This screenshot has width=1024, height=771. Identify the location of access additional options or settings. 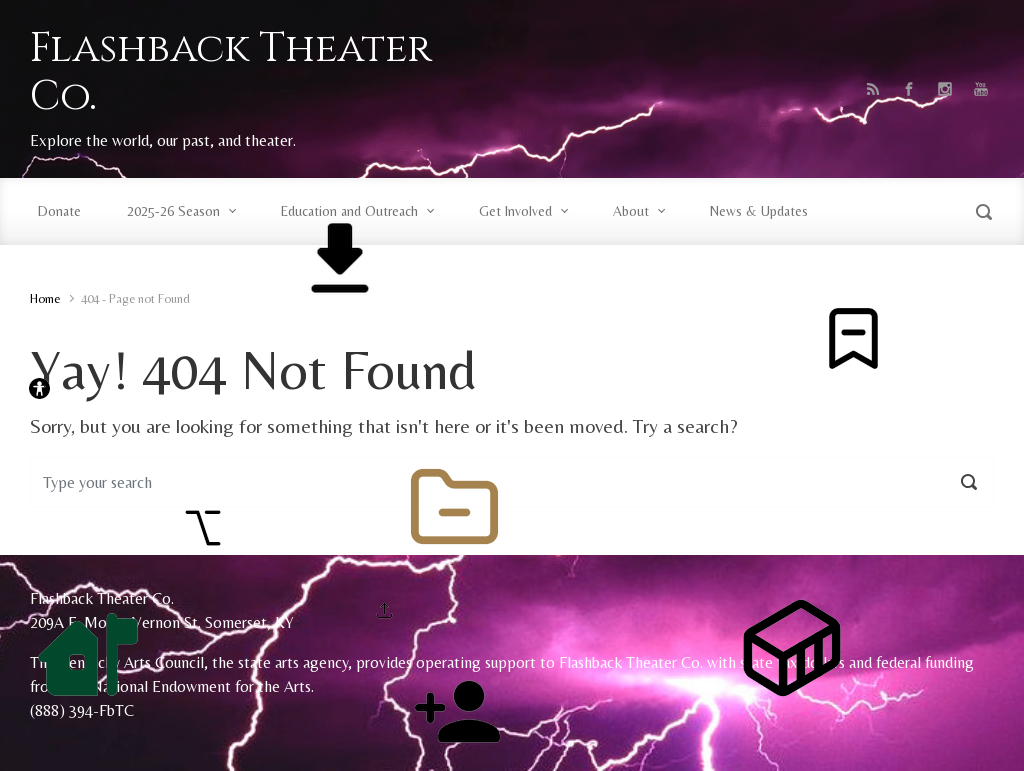
(203, 528).